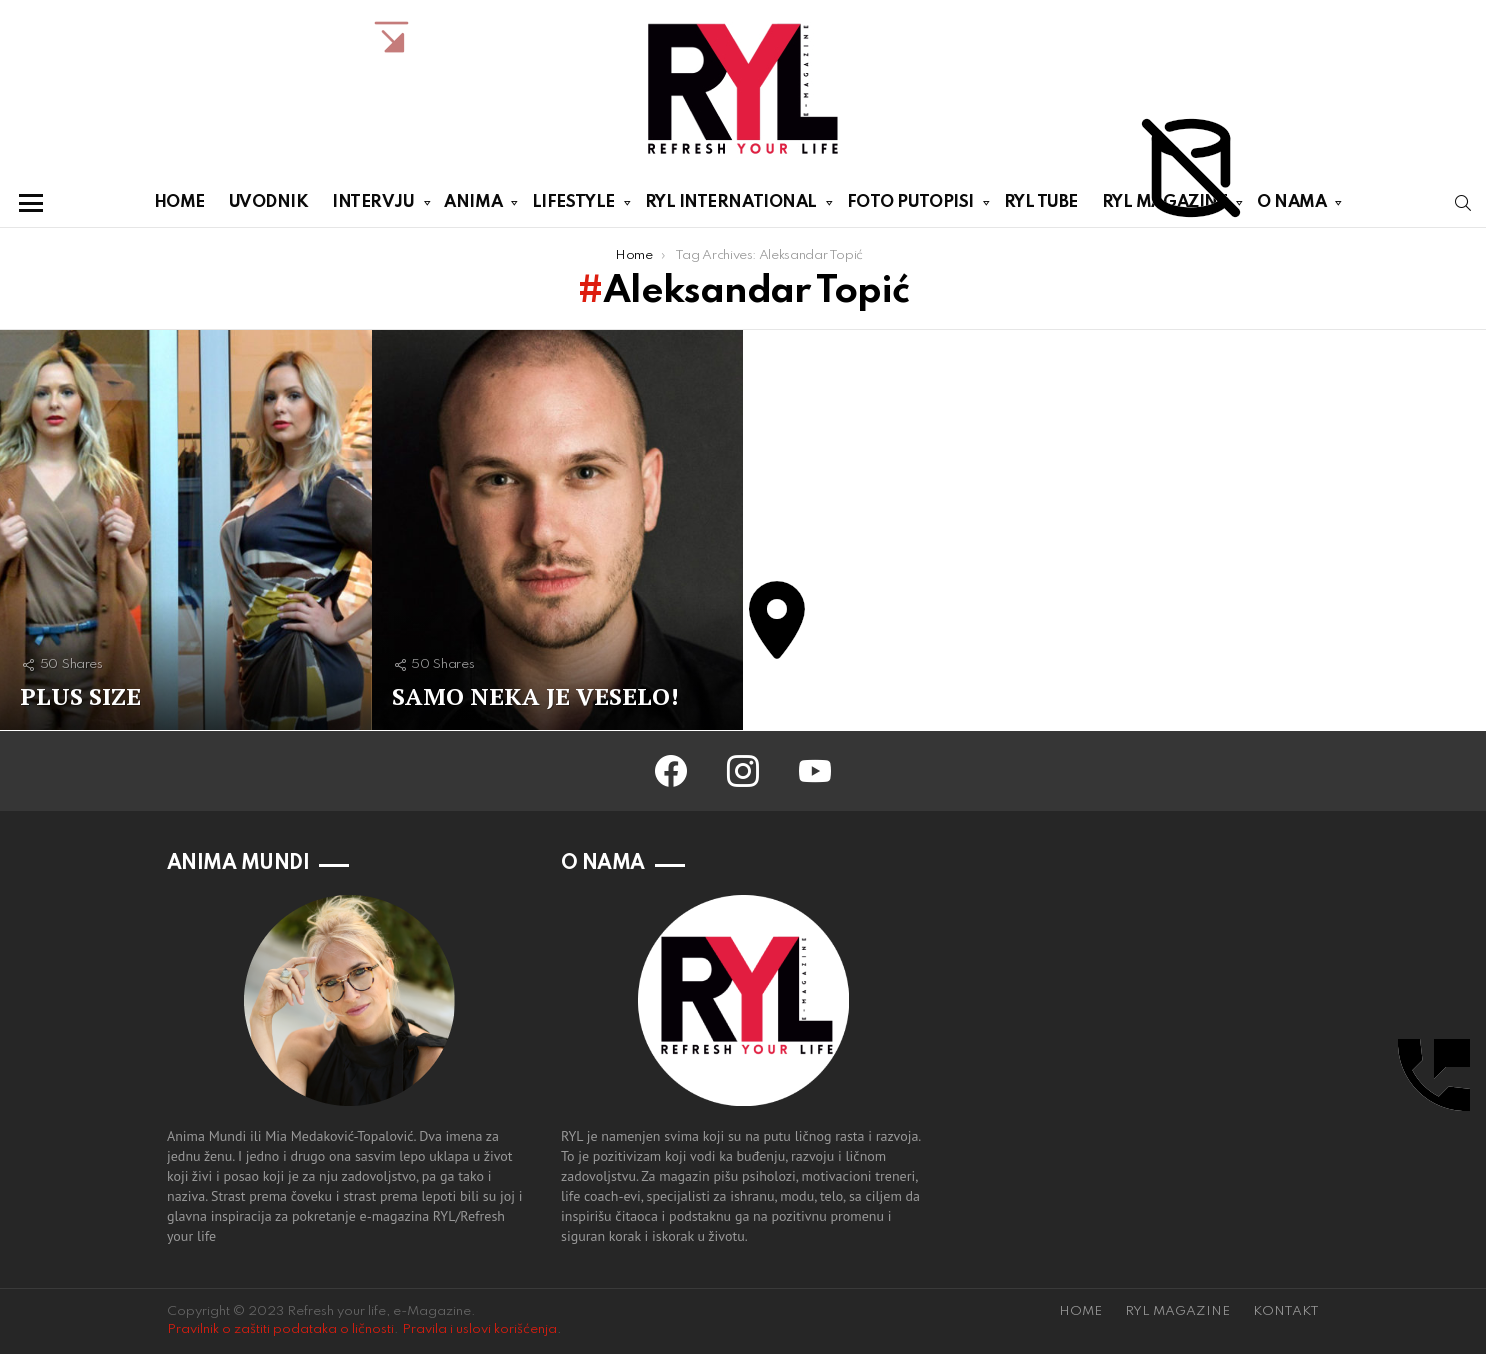  Describe the element at coordinates (391, 38) in the screenshot. I see `move item to bottom-right corner` at that location.